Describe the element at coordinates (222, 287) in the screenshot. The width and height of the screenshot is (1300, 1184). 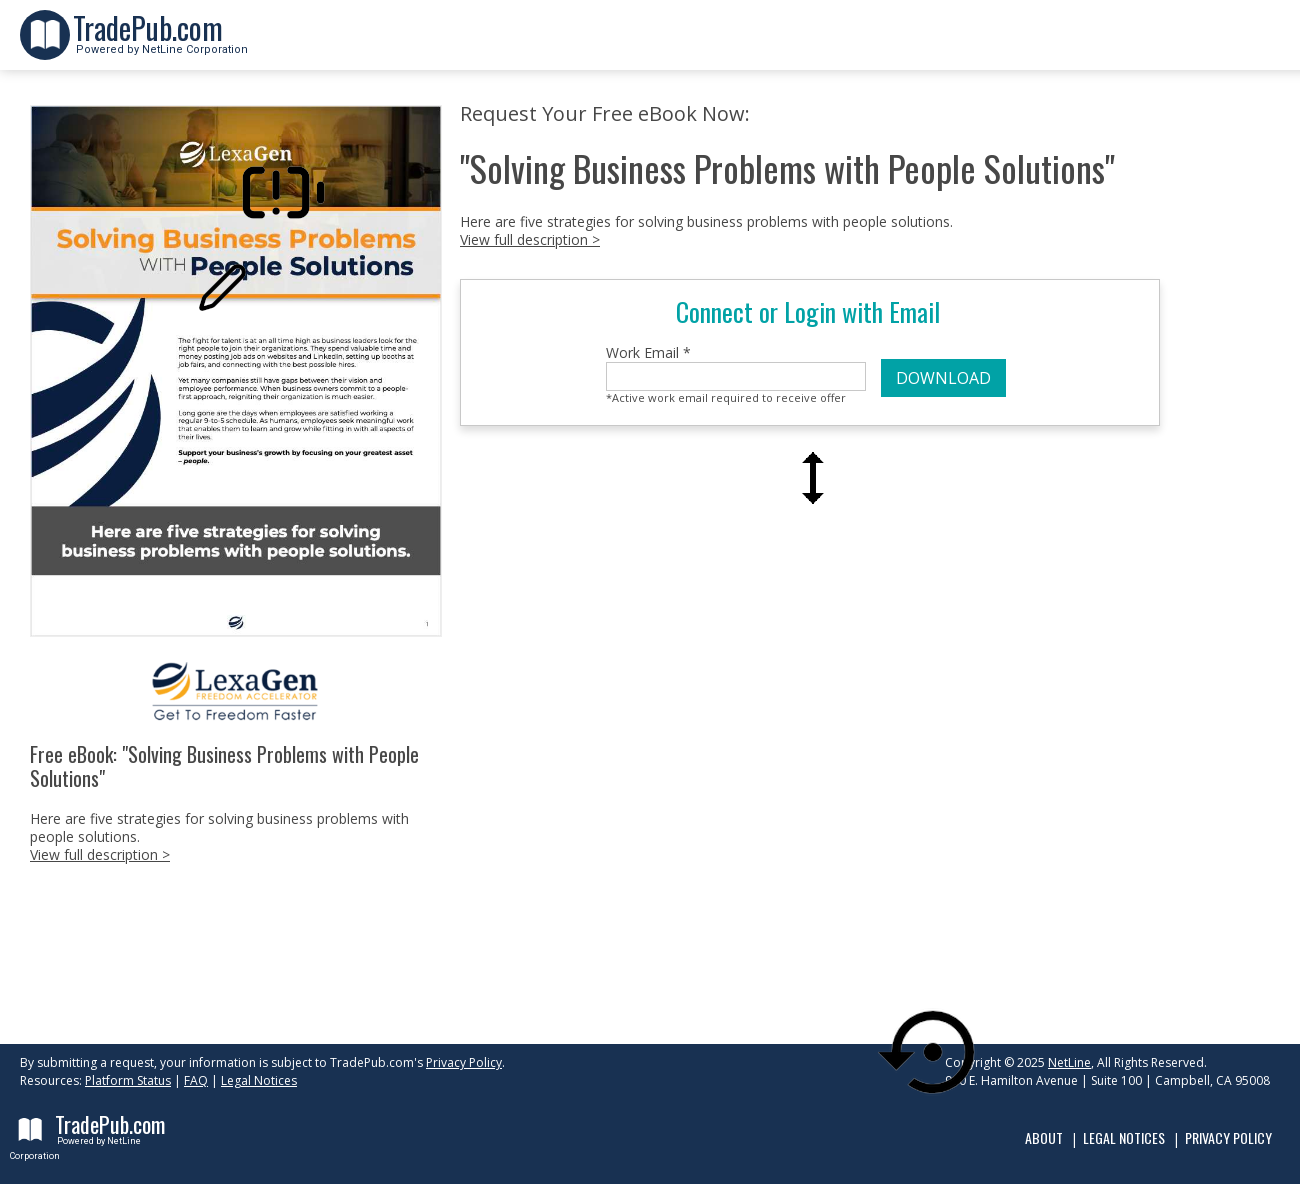
I see `edit content or text` at that location.